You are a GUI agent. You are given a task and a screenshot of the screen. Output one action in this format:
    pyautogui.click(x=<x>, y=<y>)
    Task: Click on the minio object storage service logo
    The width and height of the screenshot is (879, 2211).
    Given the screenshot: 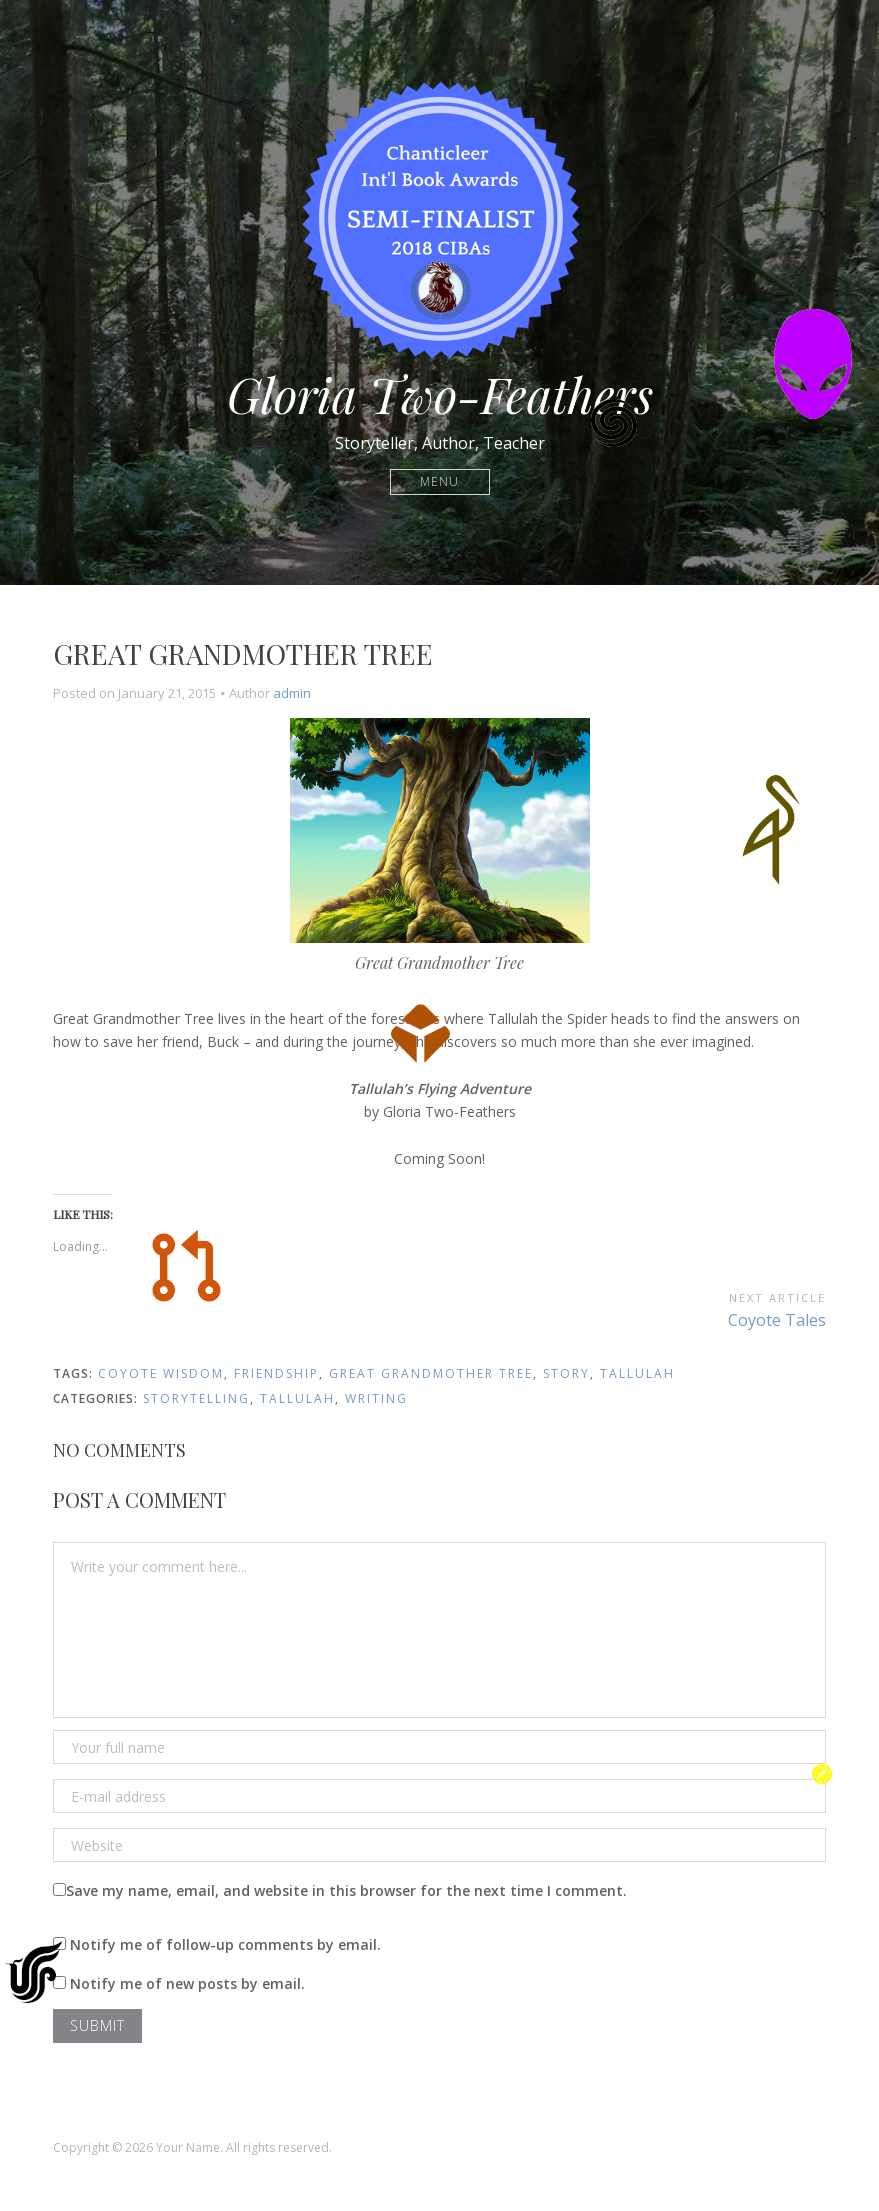 What is the action you would take?
    pyautogui.click(x=771, y=830)
    